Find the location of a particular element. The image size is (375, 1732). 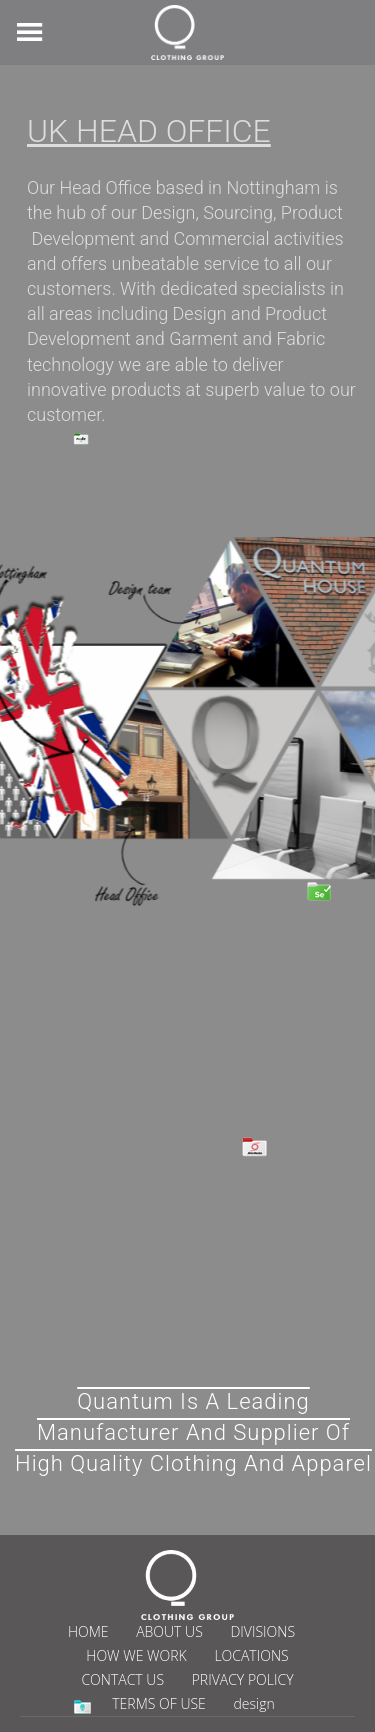

open node.js project folder is located at coordinates (81, 439).